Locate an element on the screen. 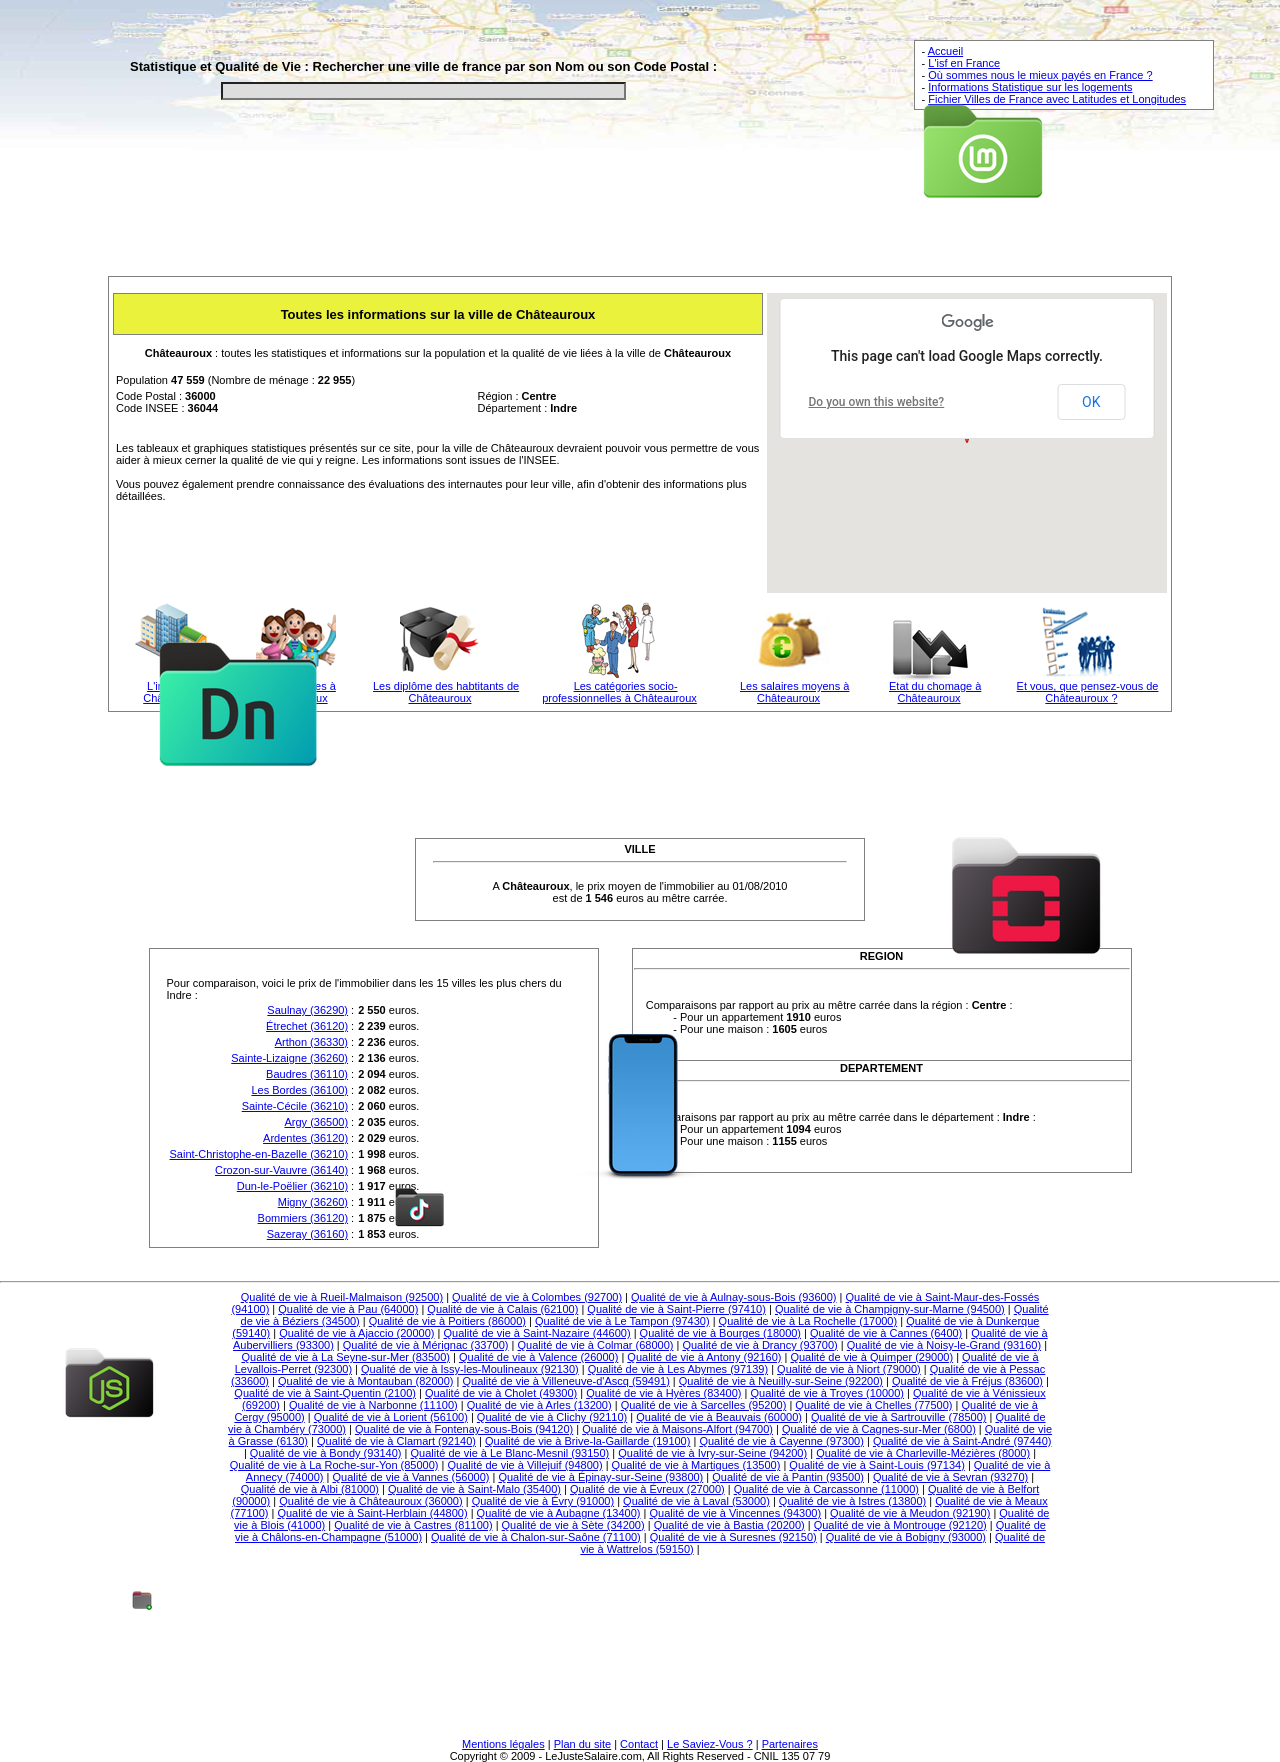 Image resolution: width=1280 pixels, height=1762 pixels. open adobe dimension project files folder is located at coordinates (237, 708).